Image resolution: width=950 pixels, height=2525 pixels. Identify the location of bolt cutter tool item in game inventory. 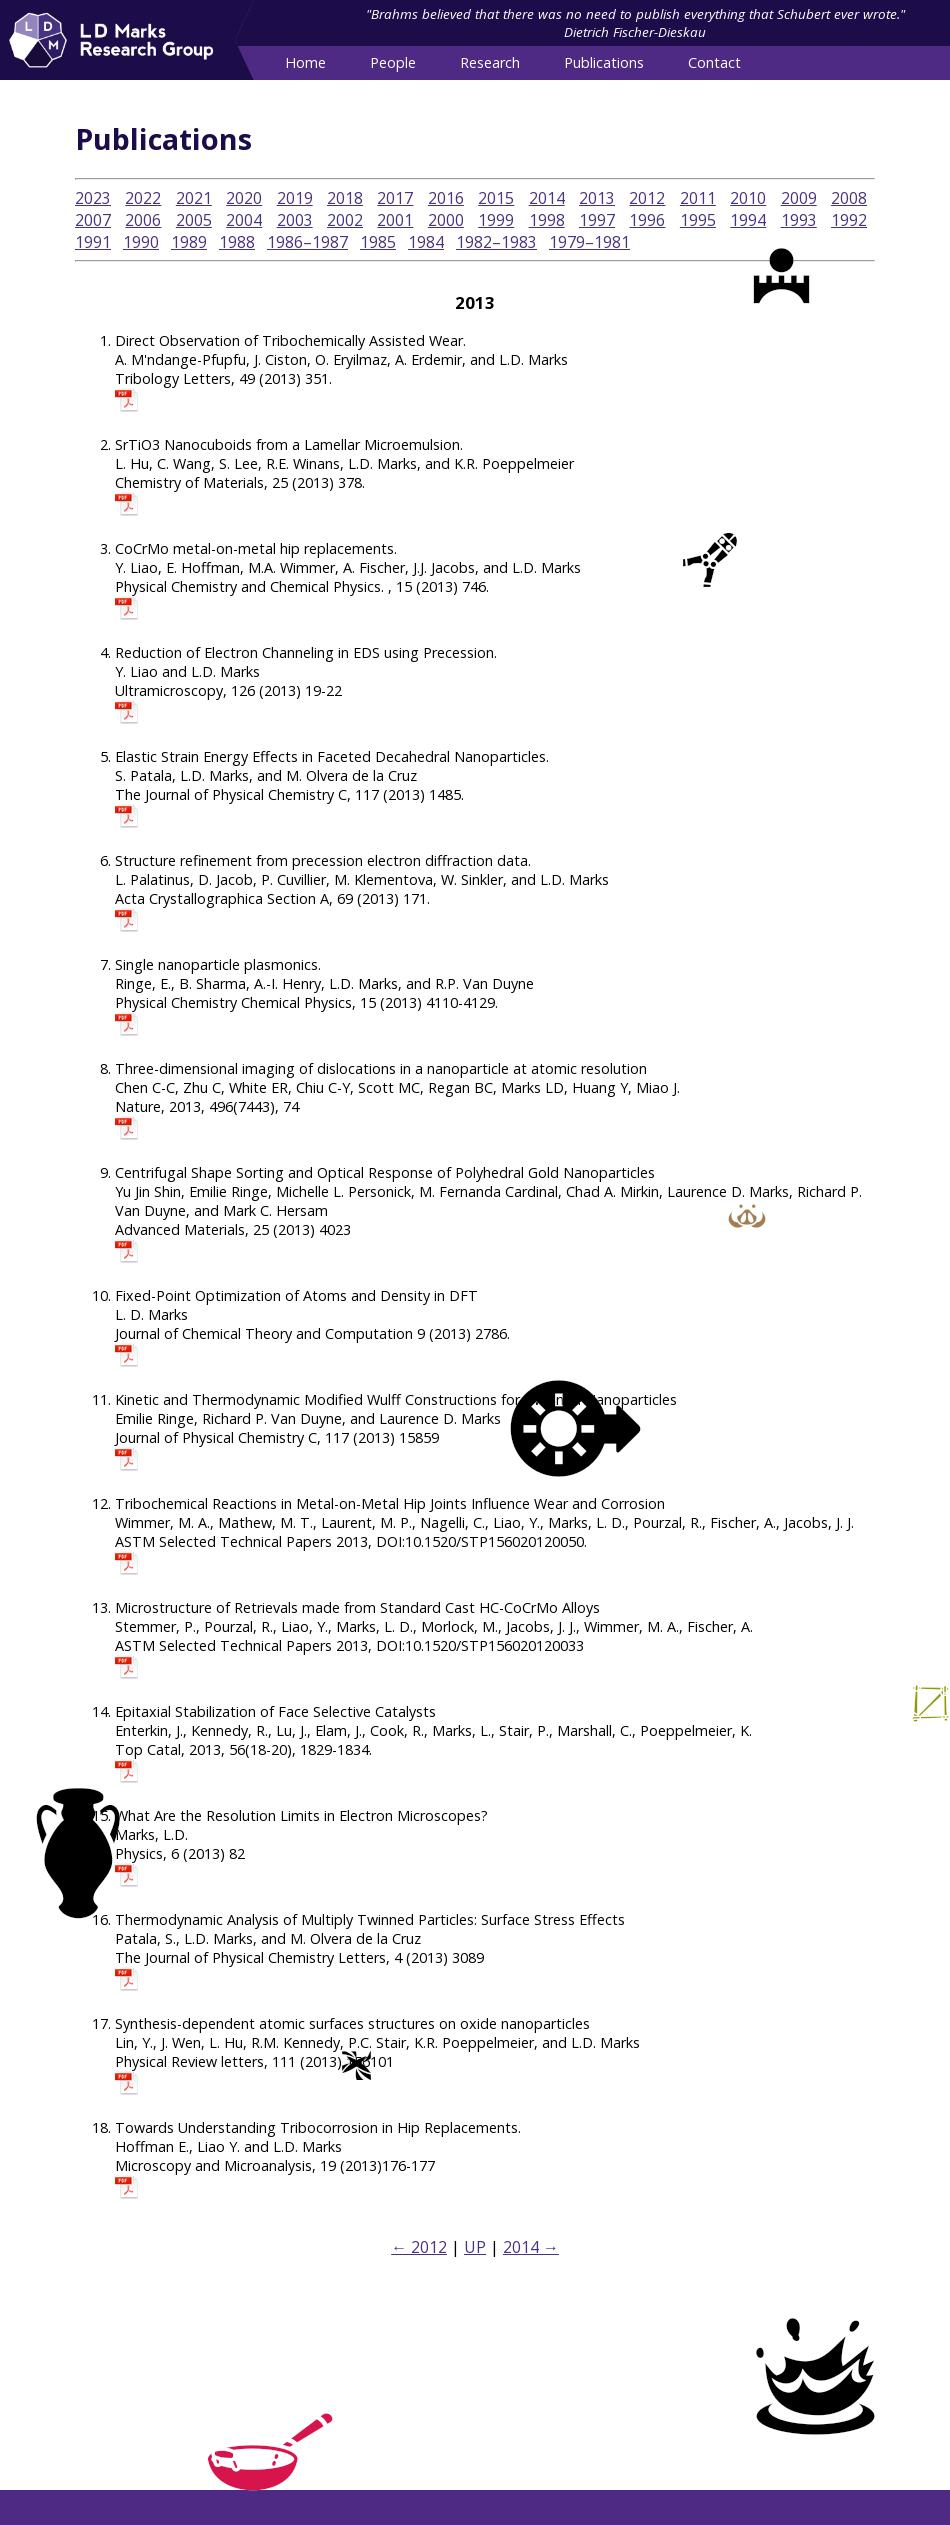
(710, 559).